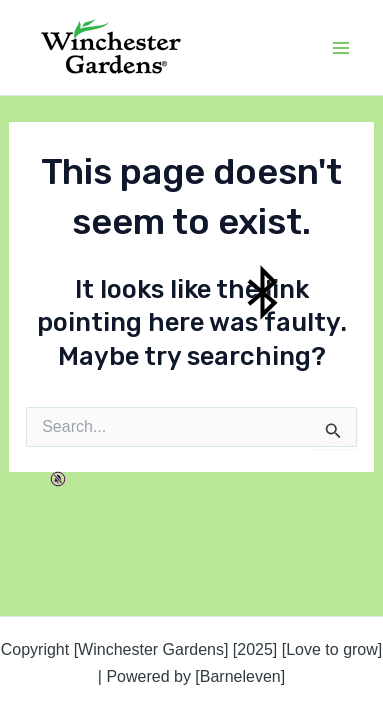 The width and height of the screenshot is (383, 720). What do you see at coordinates (262, 292) in the screenshot?
I see `toggle bluetooth connectivity on or off` at bounding box center [262, 292].